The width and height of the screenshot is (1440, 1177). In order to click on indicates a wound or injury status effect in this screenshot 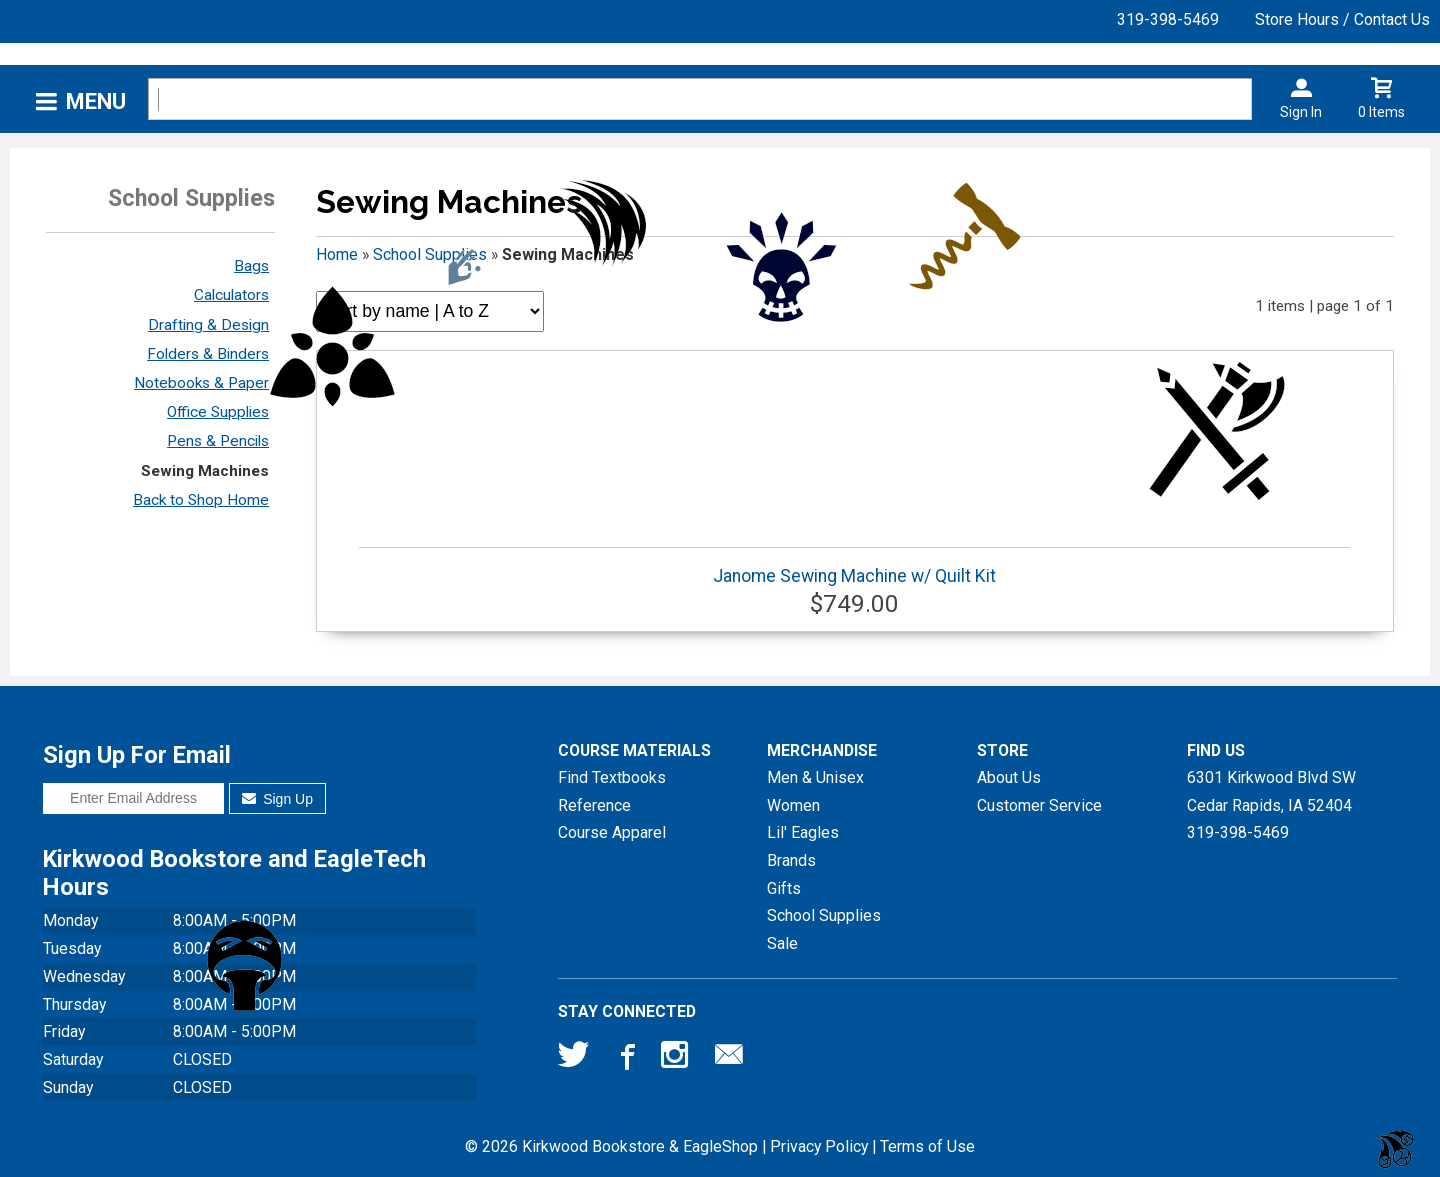, I will do `click(604, 222)`.